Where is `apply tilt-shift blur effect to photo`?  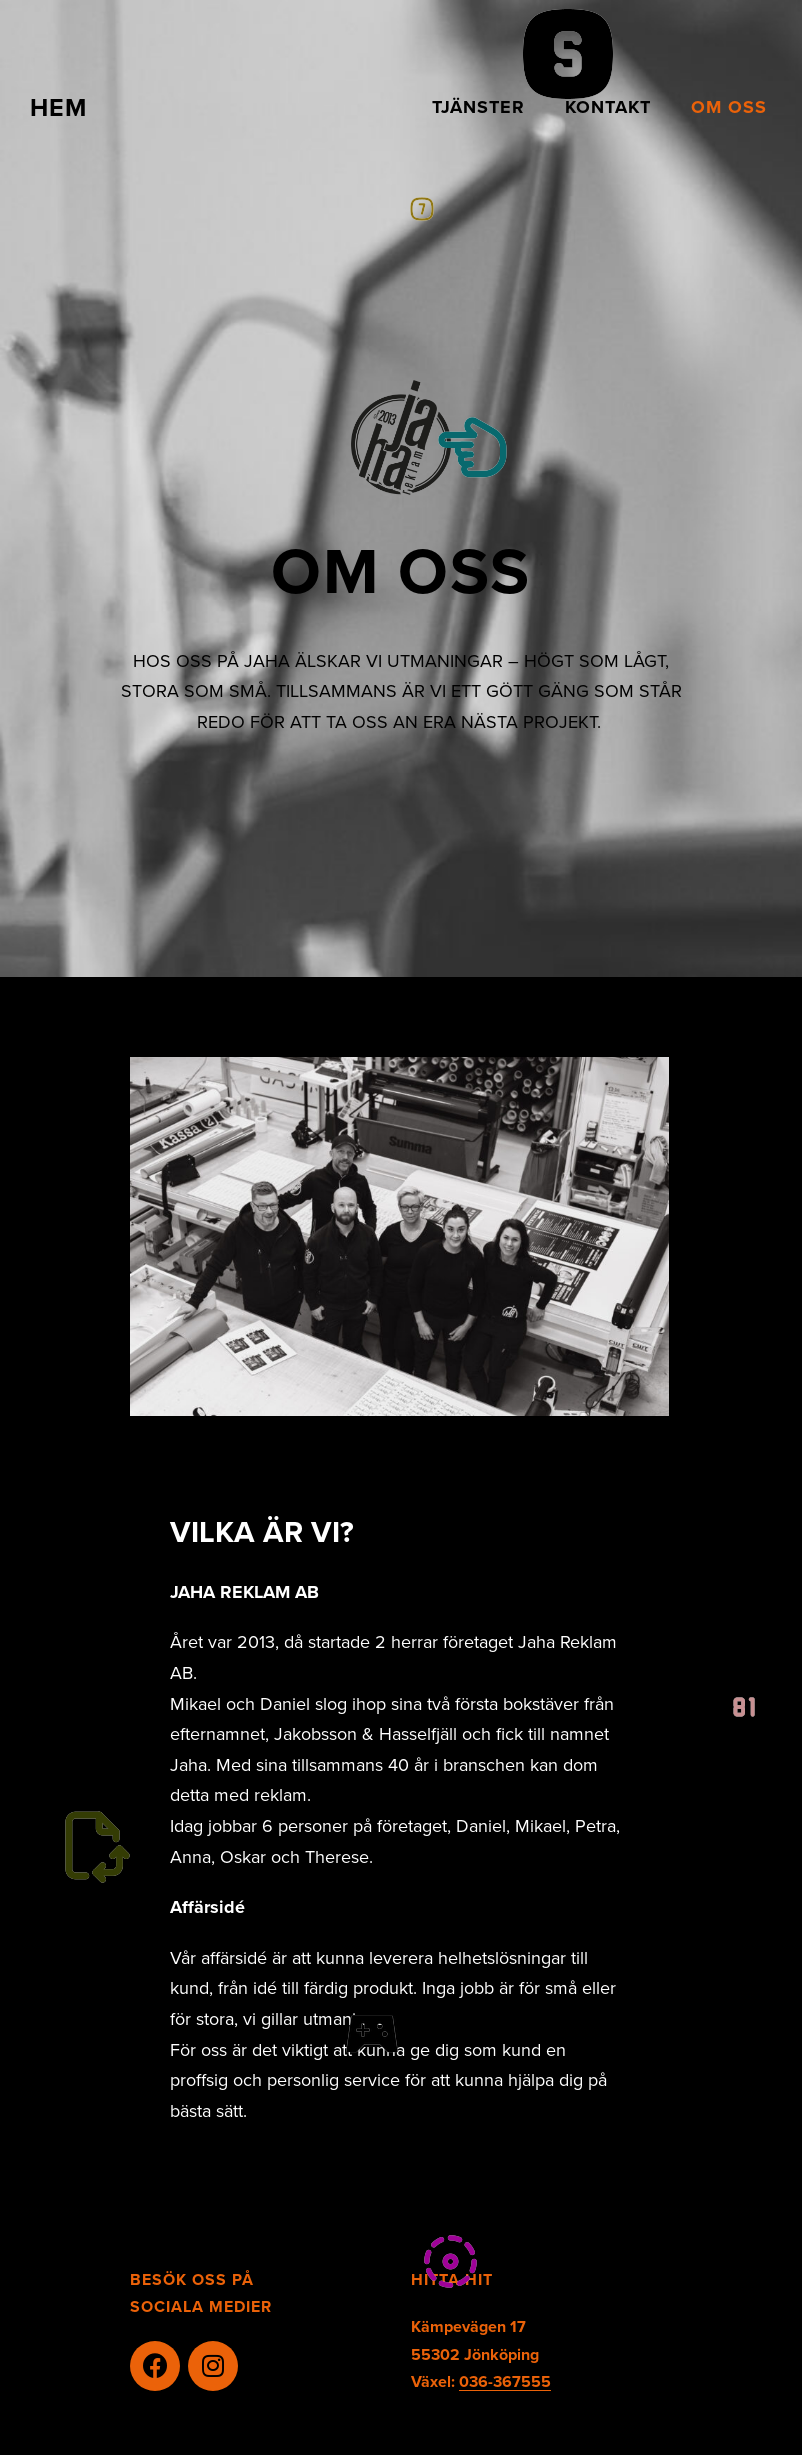
apply tilt-shift blur effect to photo is located at coordinates (450, 2261).